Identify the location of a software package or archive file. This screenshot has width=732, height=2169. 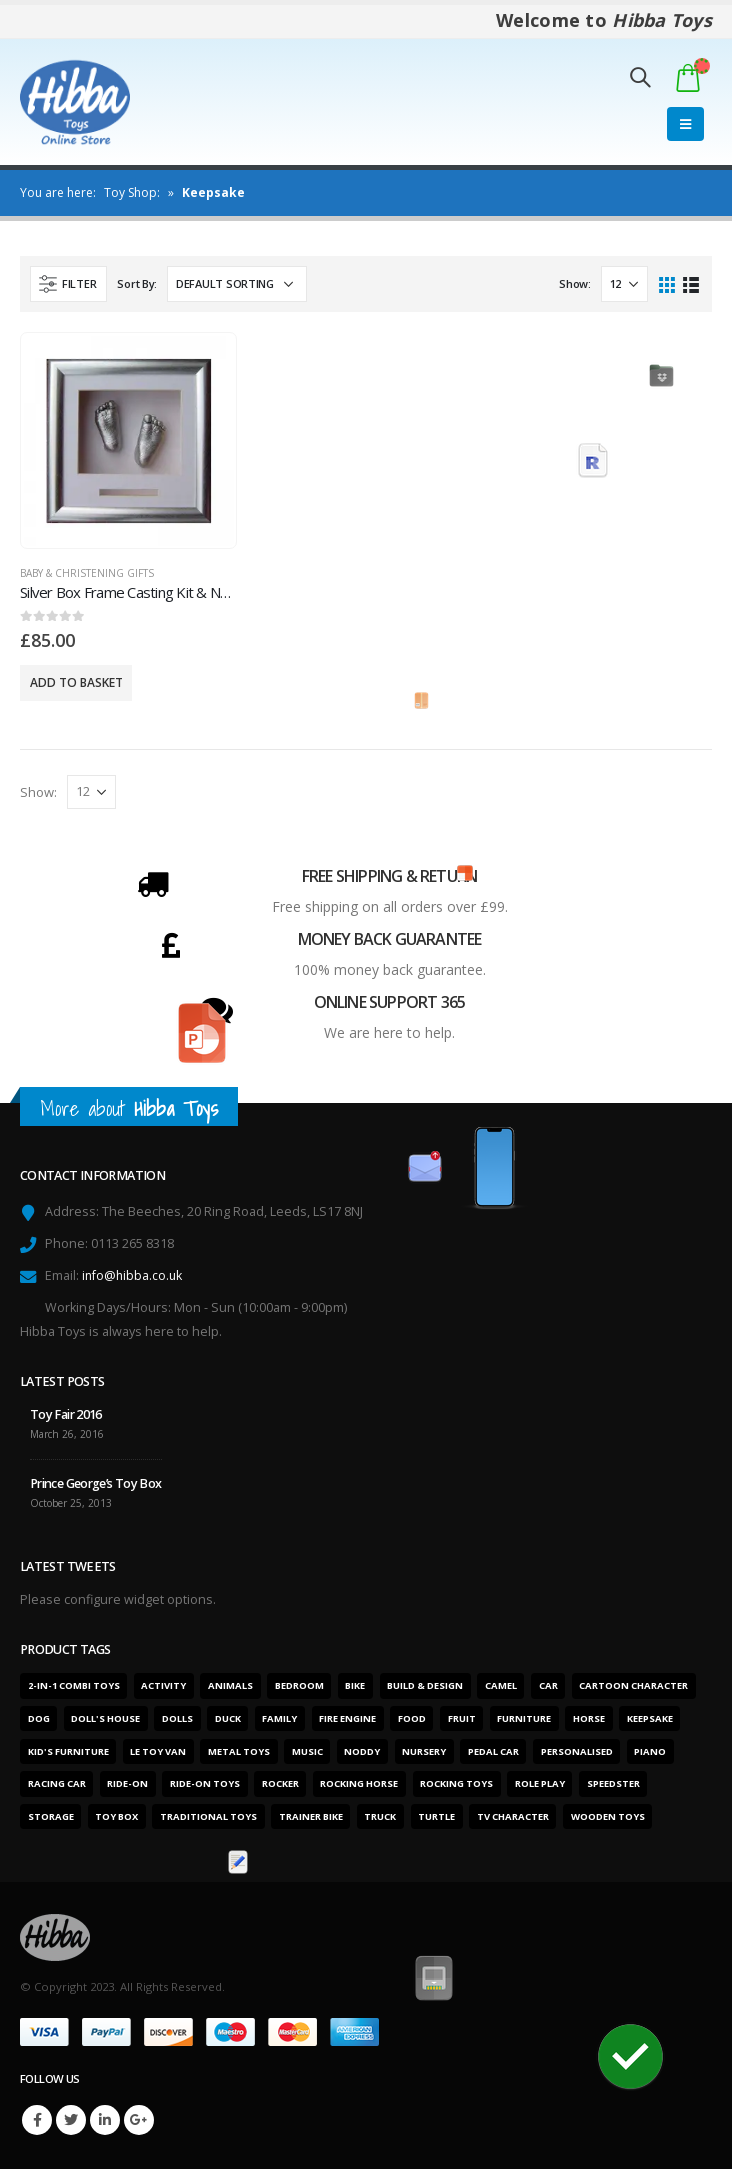
(421, 700).